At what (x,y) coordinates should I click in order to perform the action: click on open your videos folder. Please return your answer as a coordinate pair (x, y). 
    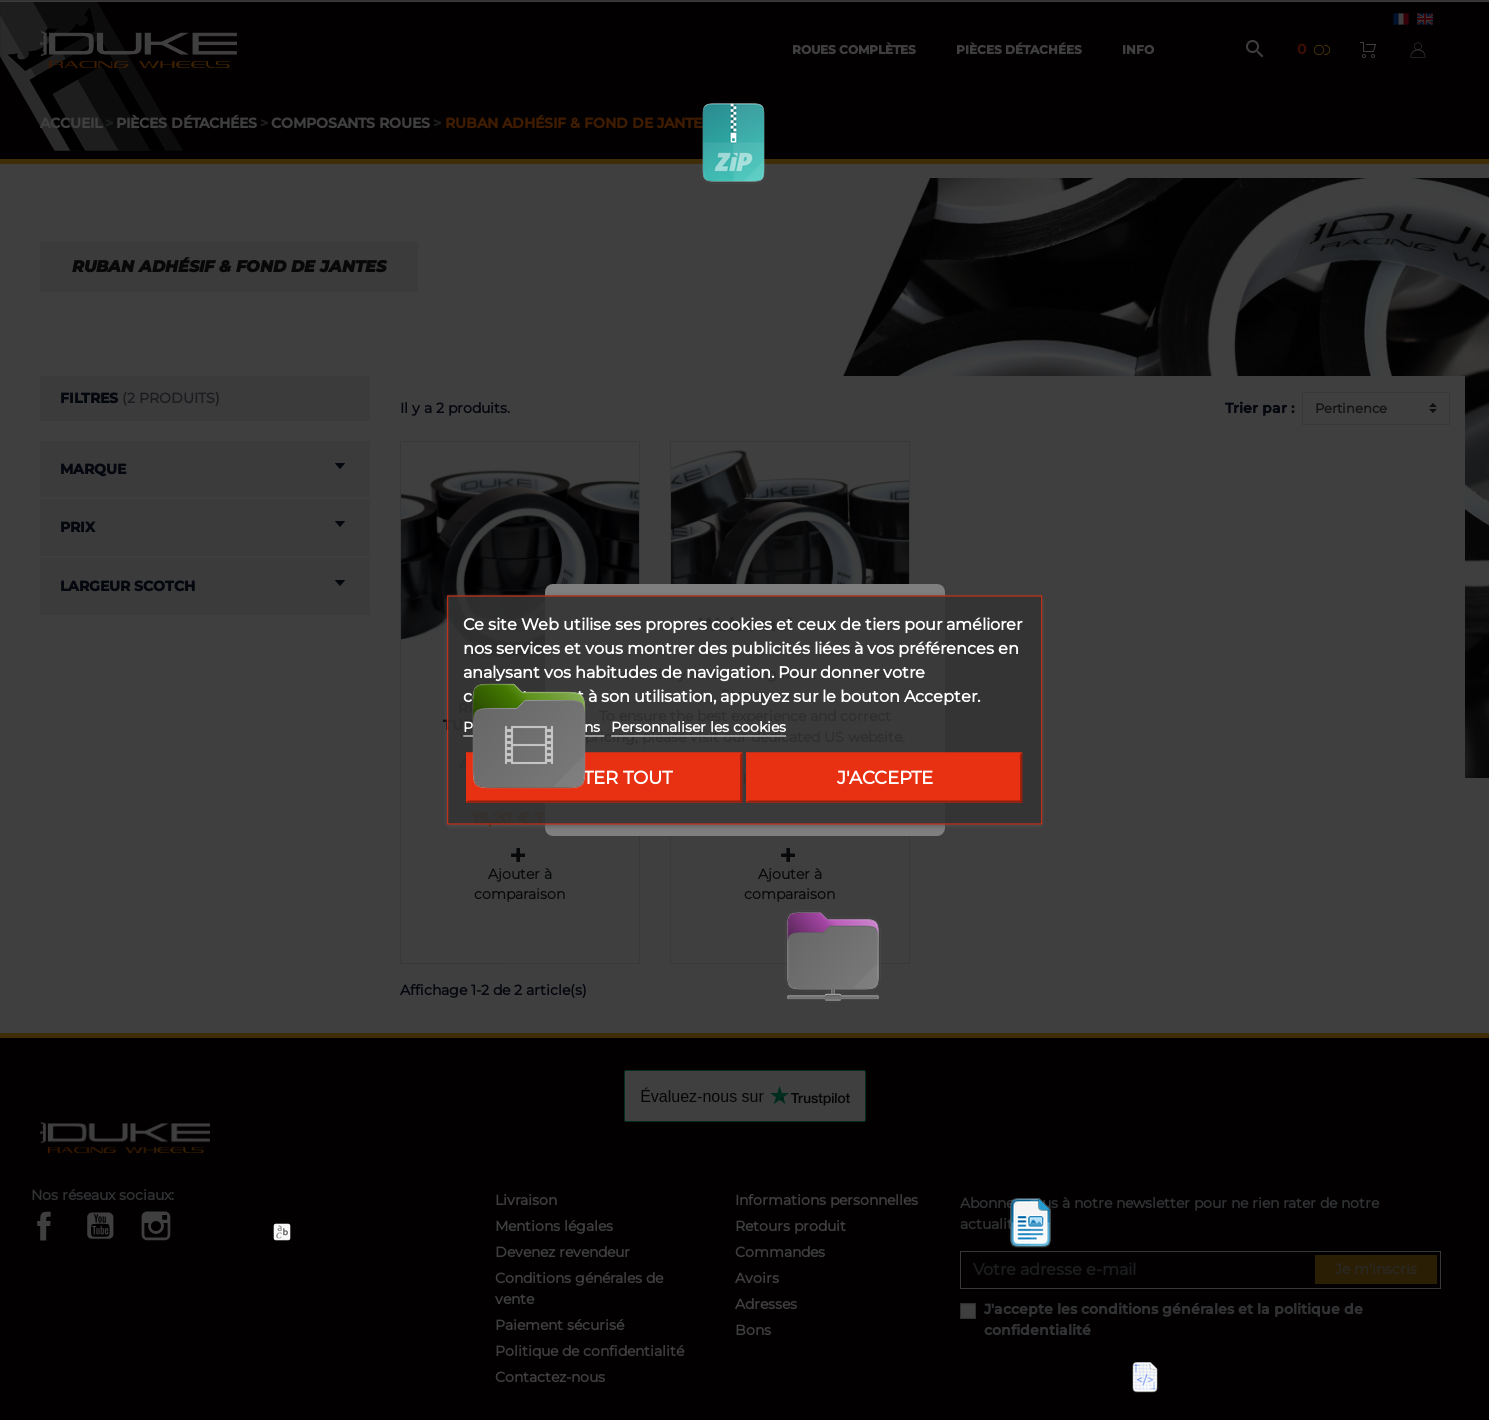
    Looking at the image, I should click on (529, 736).